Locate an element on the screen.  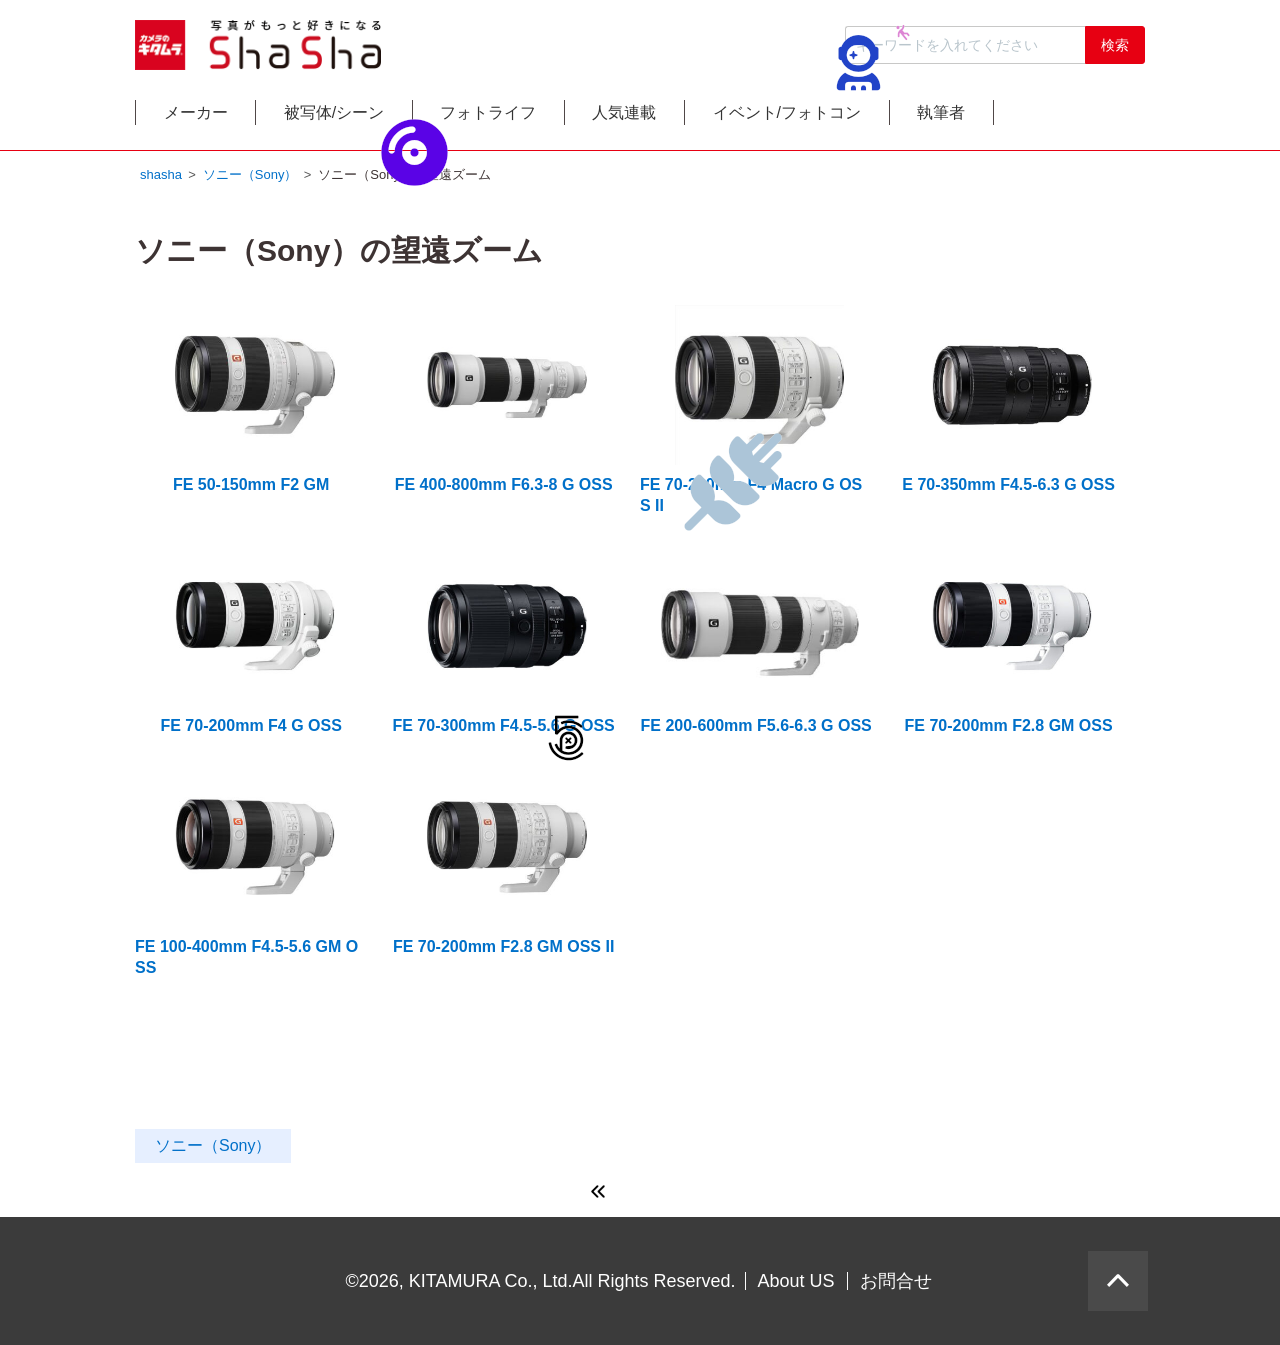
indicates a slip or fall hazard warning is located at coordinates (902, 32).